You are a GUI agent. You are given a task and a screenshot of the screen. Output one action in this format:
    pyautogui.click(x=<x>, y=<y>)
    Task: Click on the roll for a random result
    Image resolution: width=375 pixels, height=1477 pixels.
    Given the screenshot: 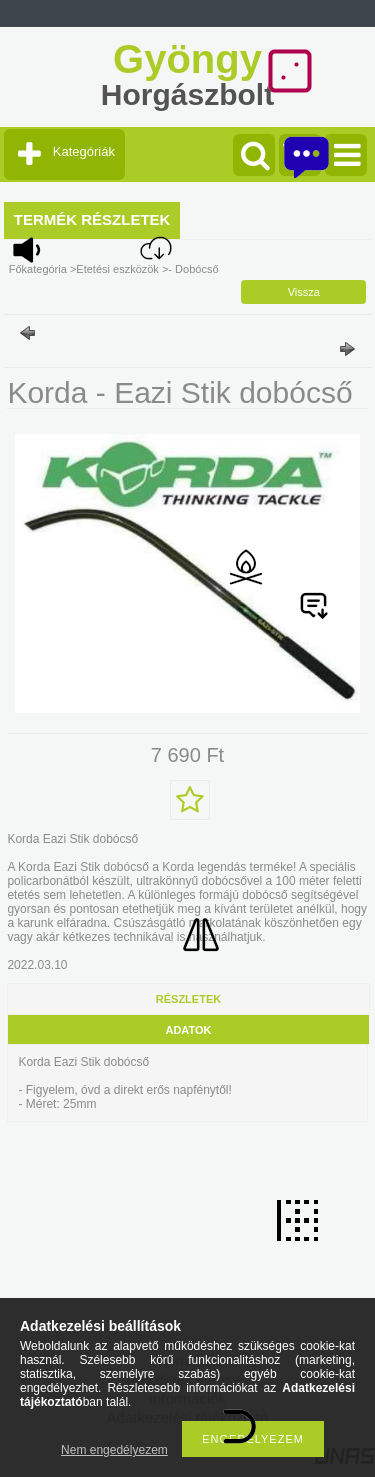 What is the action you would take?
    pyautogui.click(x=290, y=71)
    